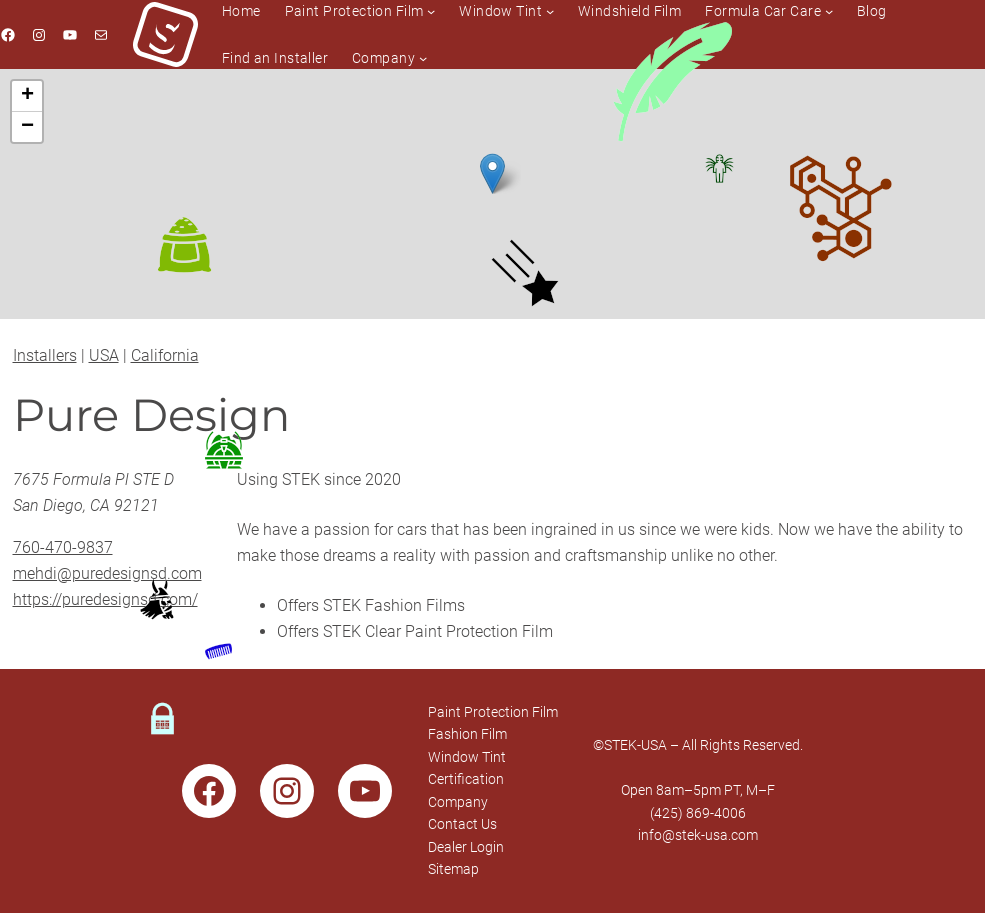 The width and height of the screenshot is (985, 913). What do you see at coordinates (224, 450) in the screenshot?
I see `access grain storage facilities` at bounding box center [224, 450].